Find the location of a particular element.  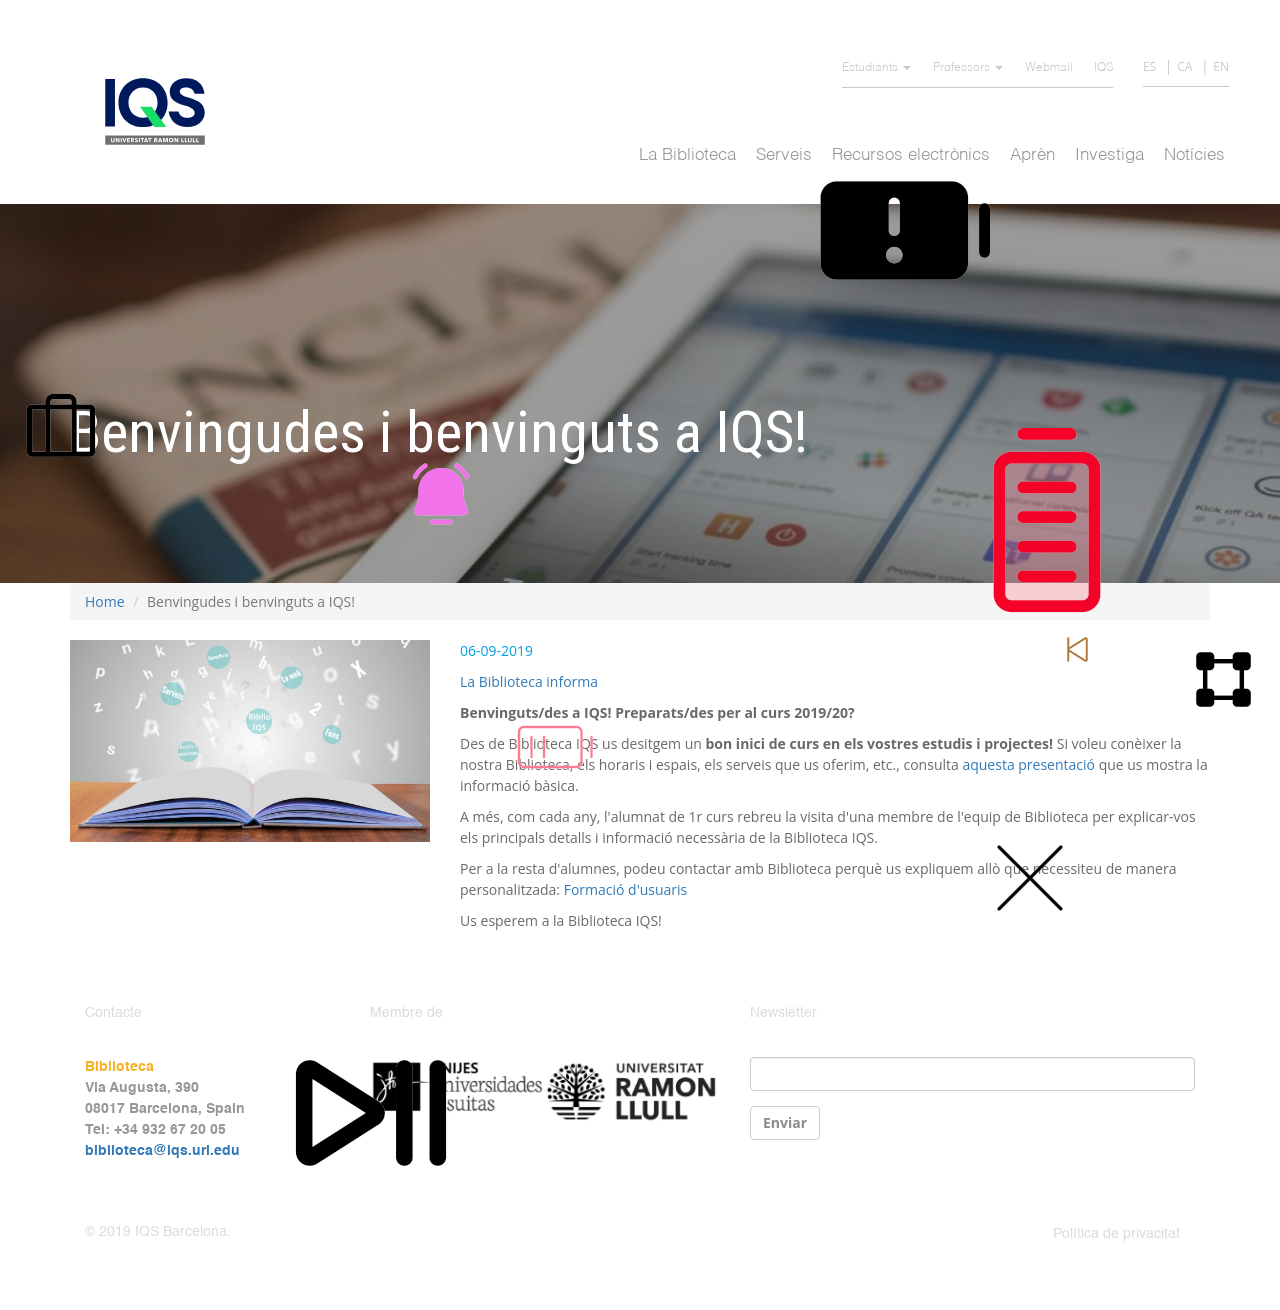

select or resize an object is located at coordinates (1223, 679).